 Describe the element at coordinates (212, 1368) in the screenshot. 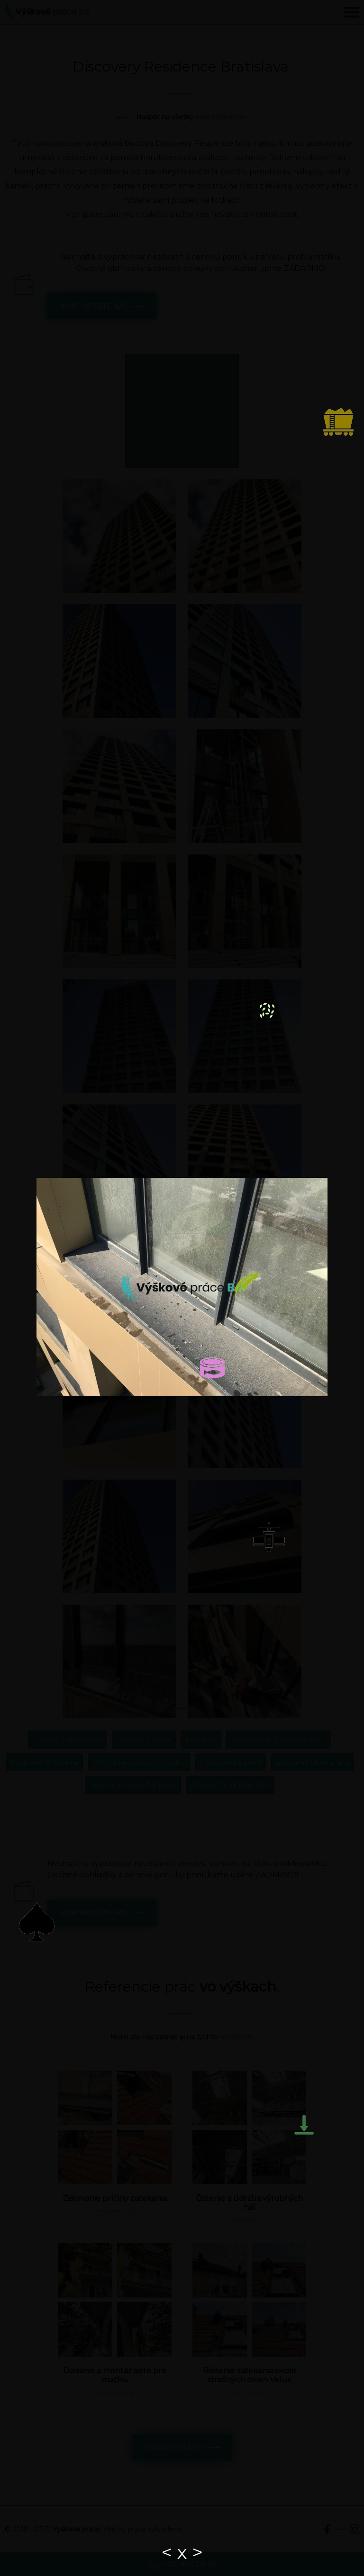

I see `canned fish item in a game inventory` at that location.